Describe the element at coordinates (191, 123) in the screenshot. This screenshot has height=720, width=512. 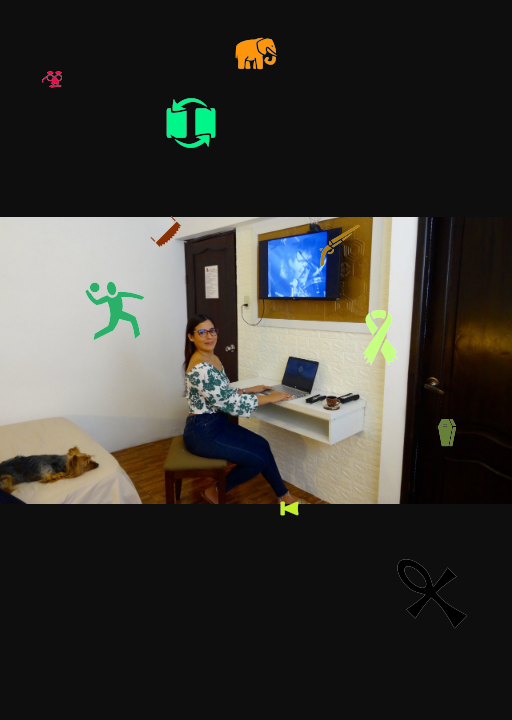
I see `swap or exchange cards` at that location.